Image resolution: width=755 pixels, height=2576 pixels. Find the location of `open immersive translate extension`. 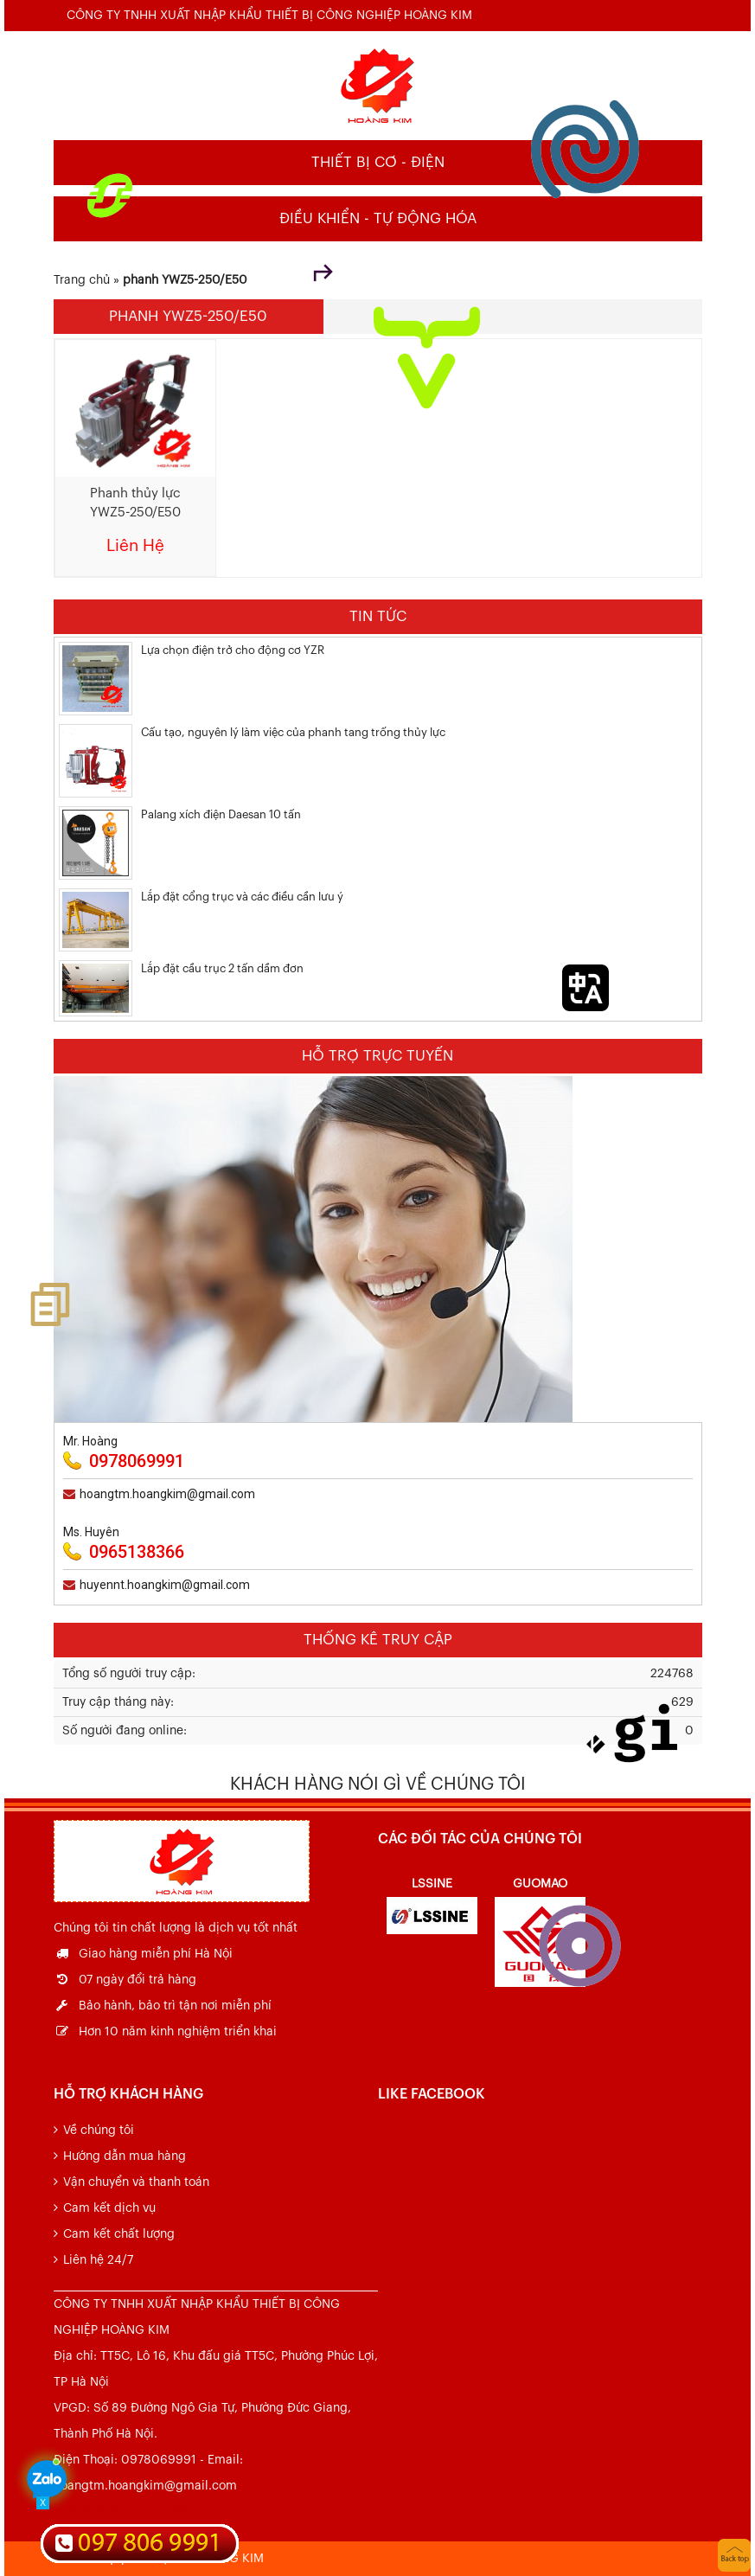

open immersive translate extension is located at coordinates (585, 988).